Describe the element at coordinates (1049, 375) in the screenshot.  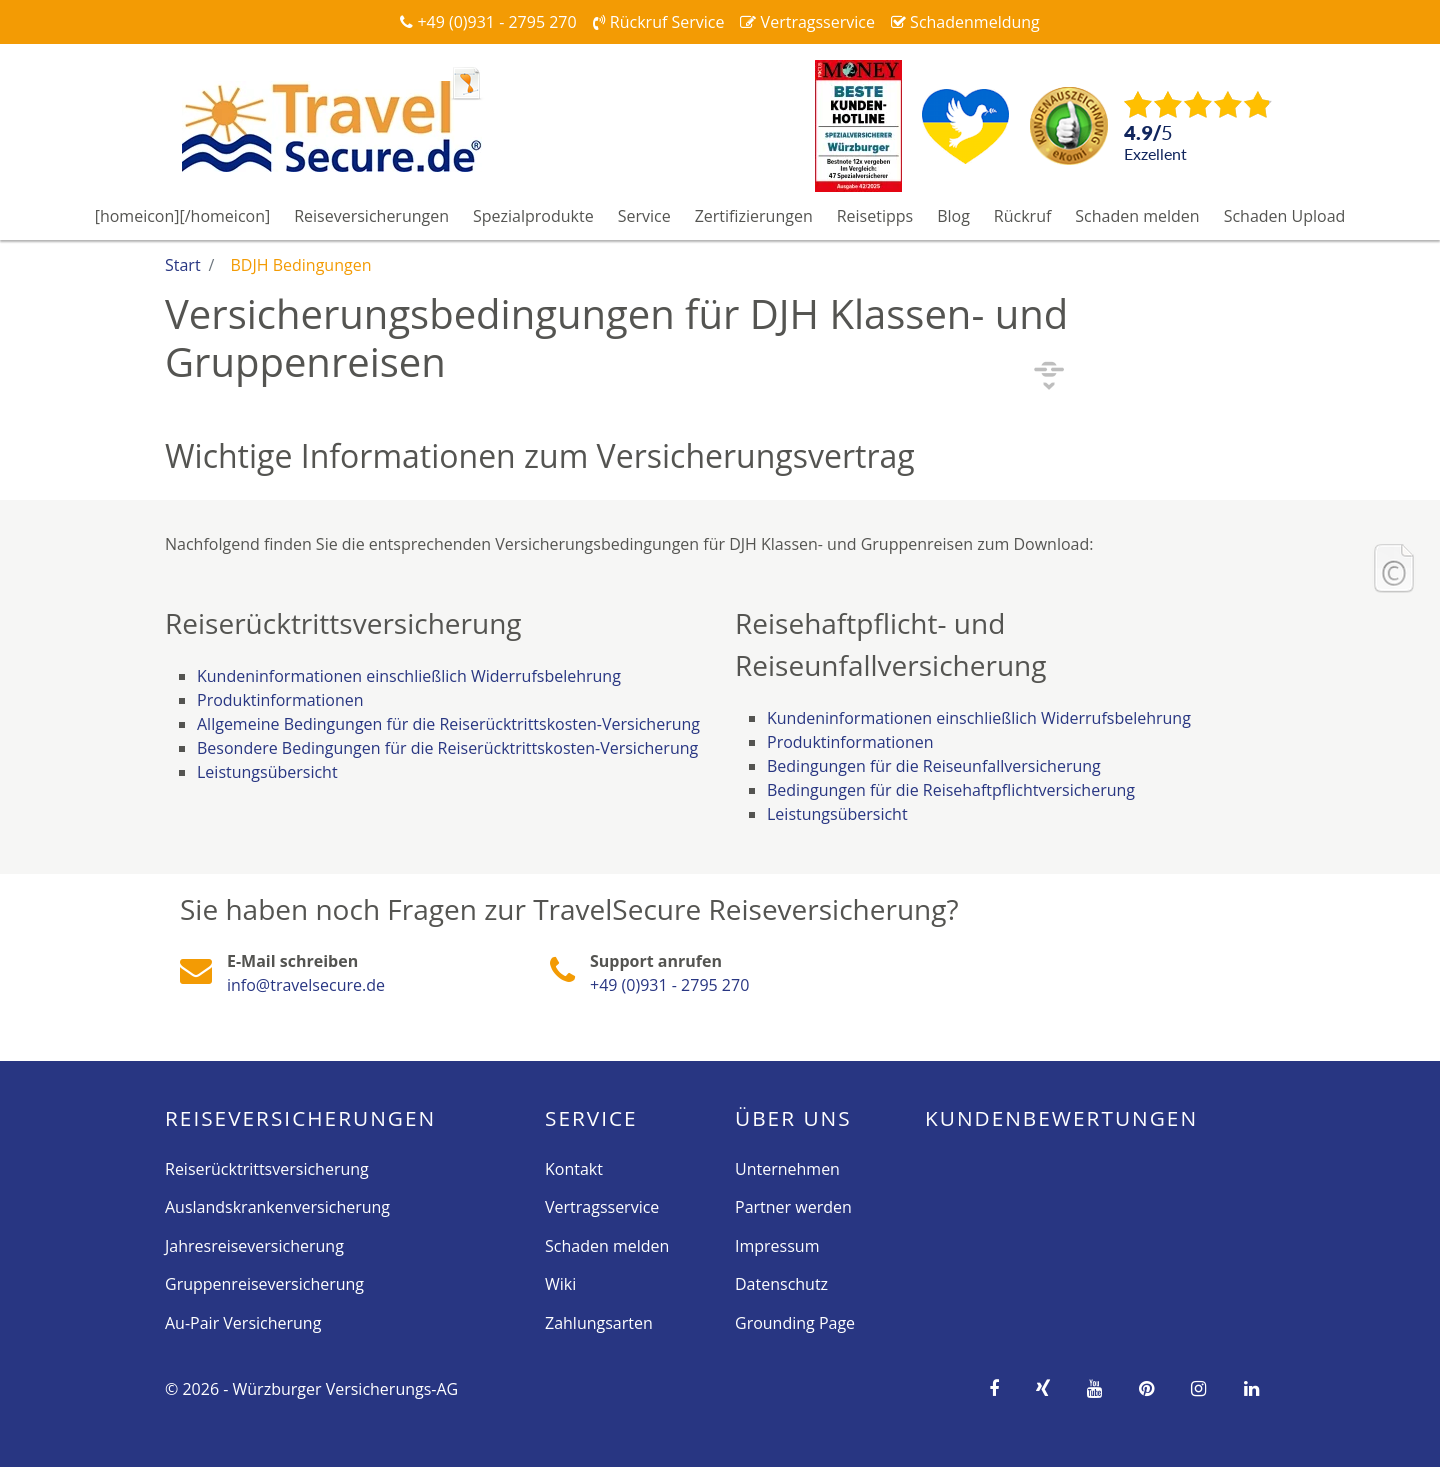
I see `insert a hyperlink into text or document` at that location.